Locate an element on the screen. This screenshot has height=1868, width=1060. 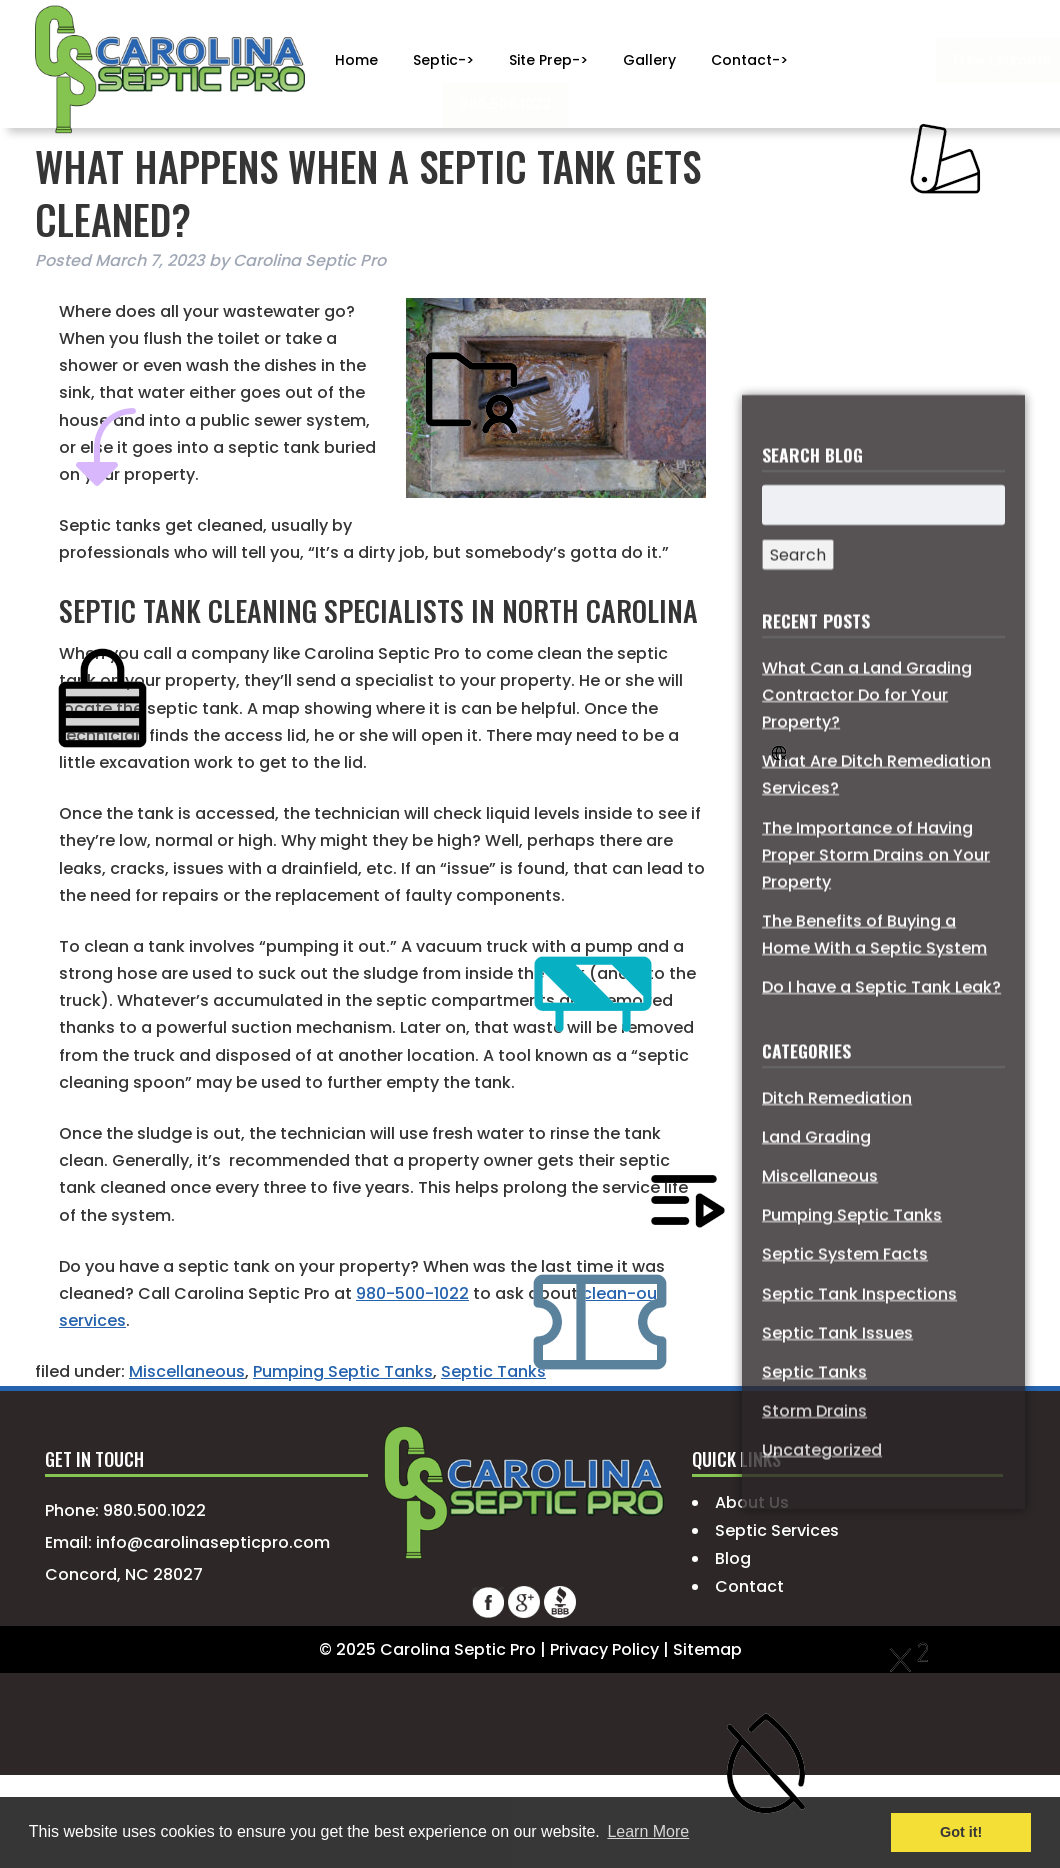
indicates a blocked or restricted area is located at coordinates (593, 990).